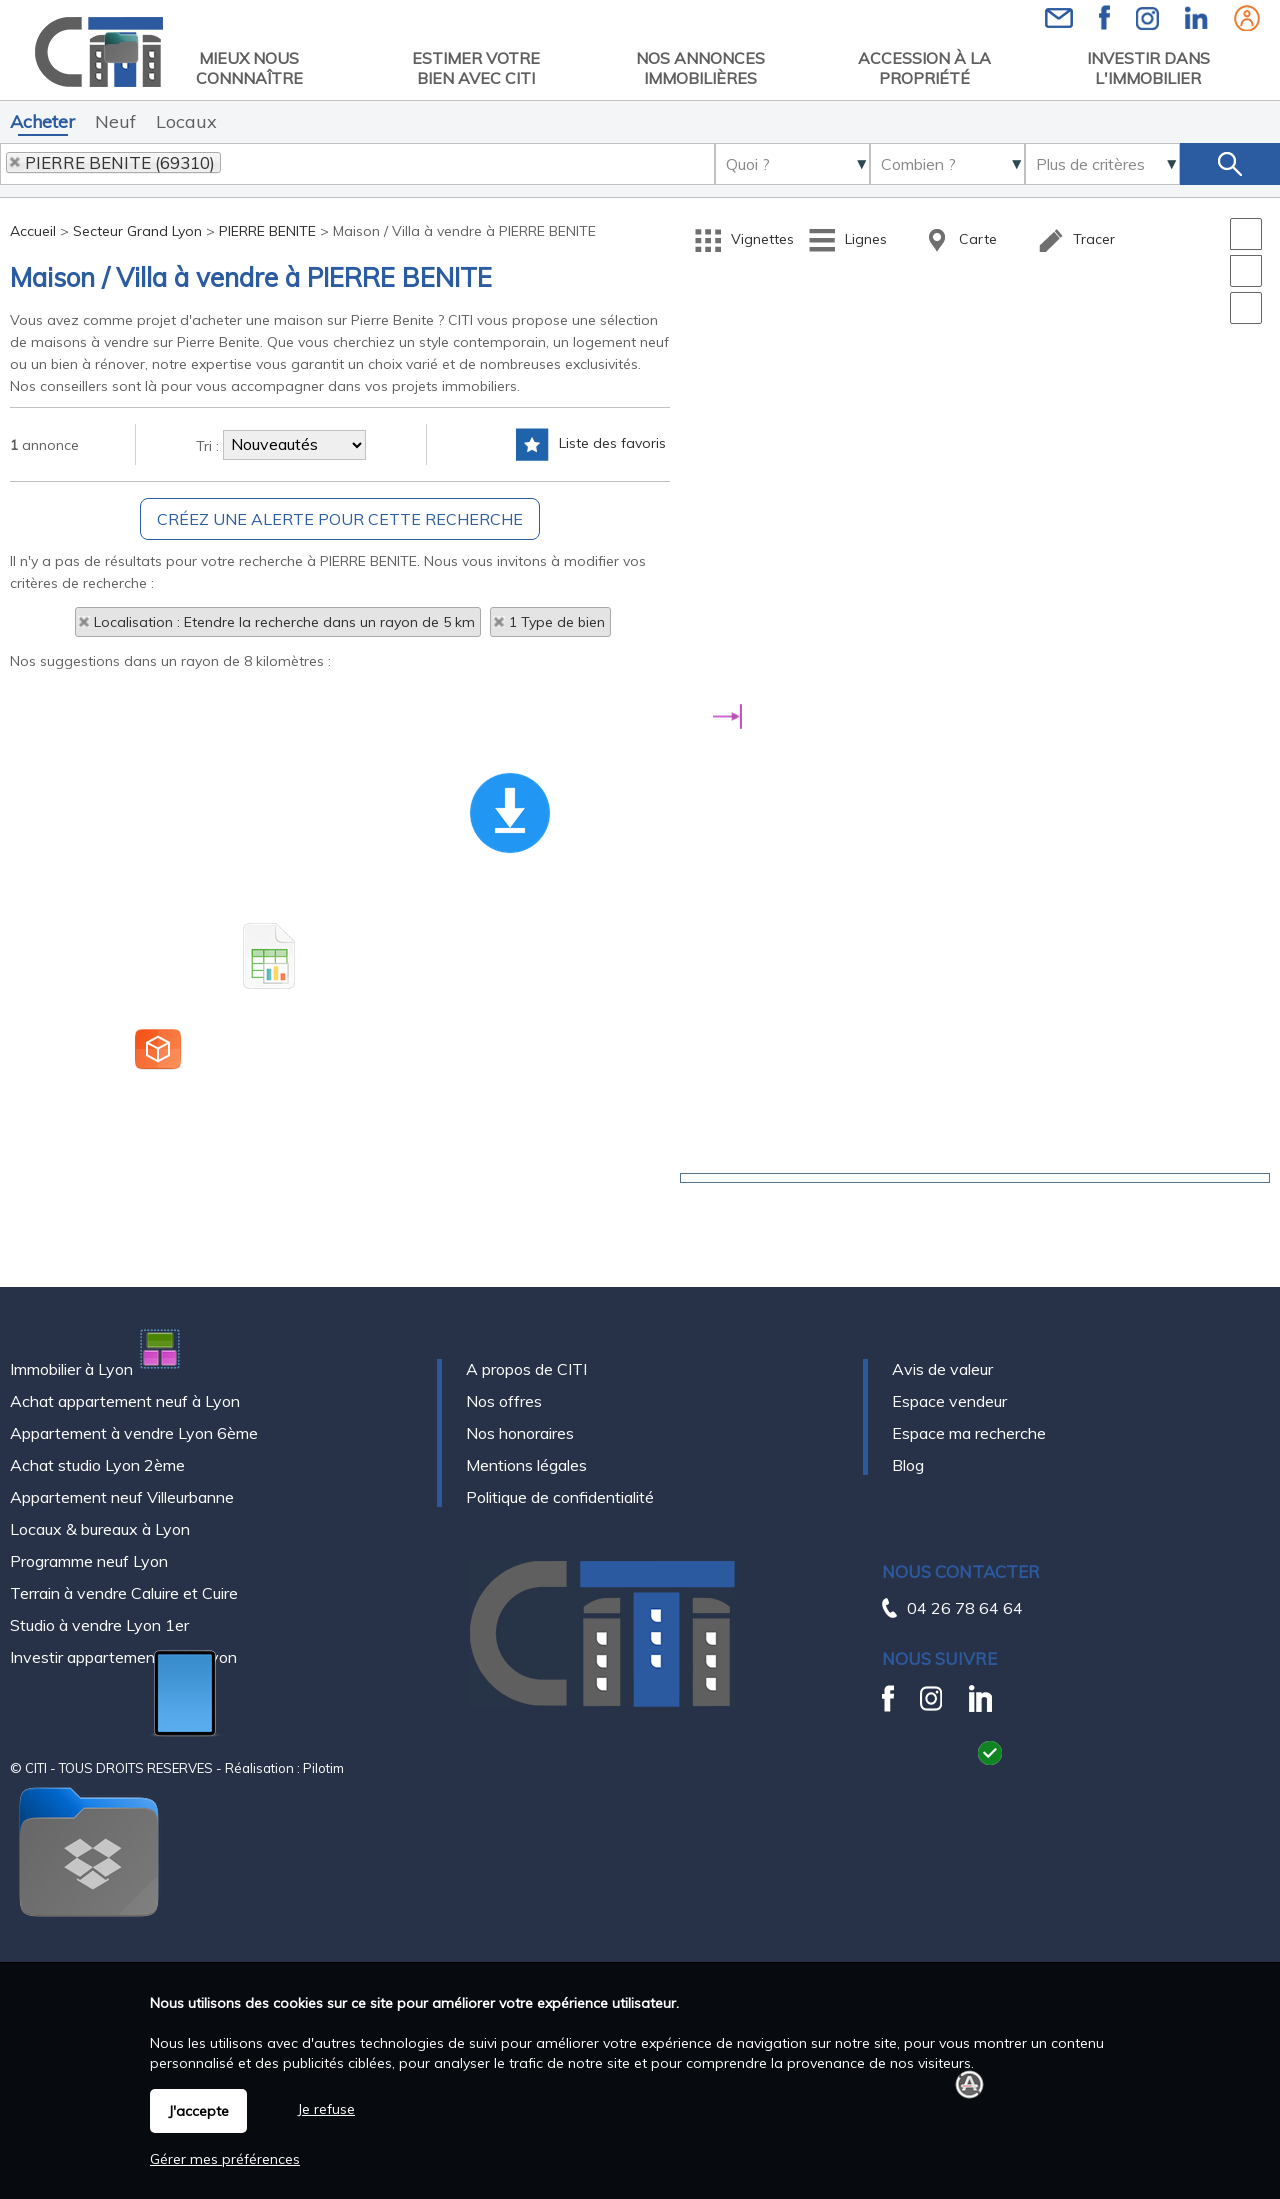 The image size is (1280, 2199). Describe the element at coordinates (158, 1048) in the screenshot. I see `open a 3D model file in STL format` at that location.